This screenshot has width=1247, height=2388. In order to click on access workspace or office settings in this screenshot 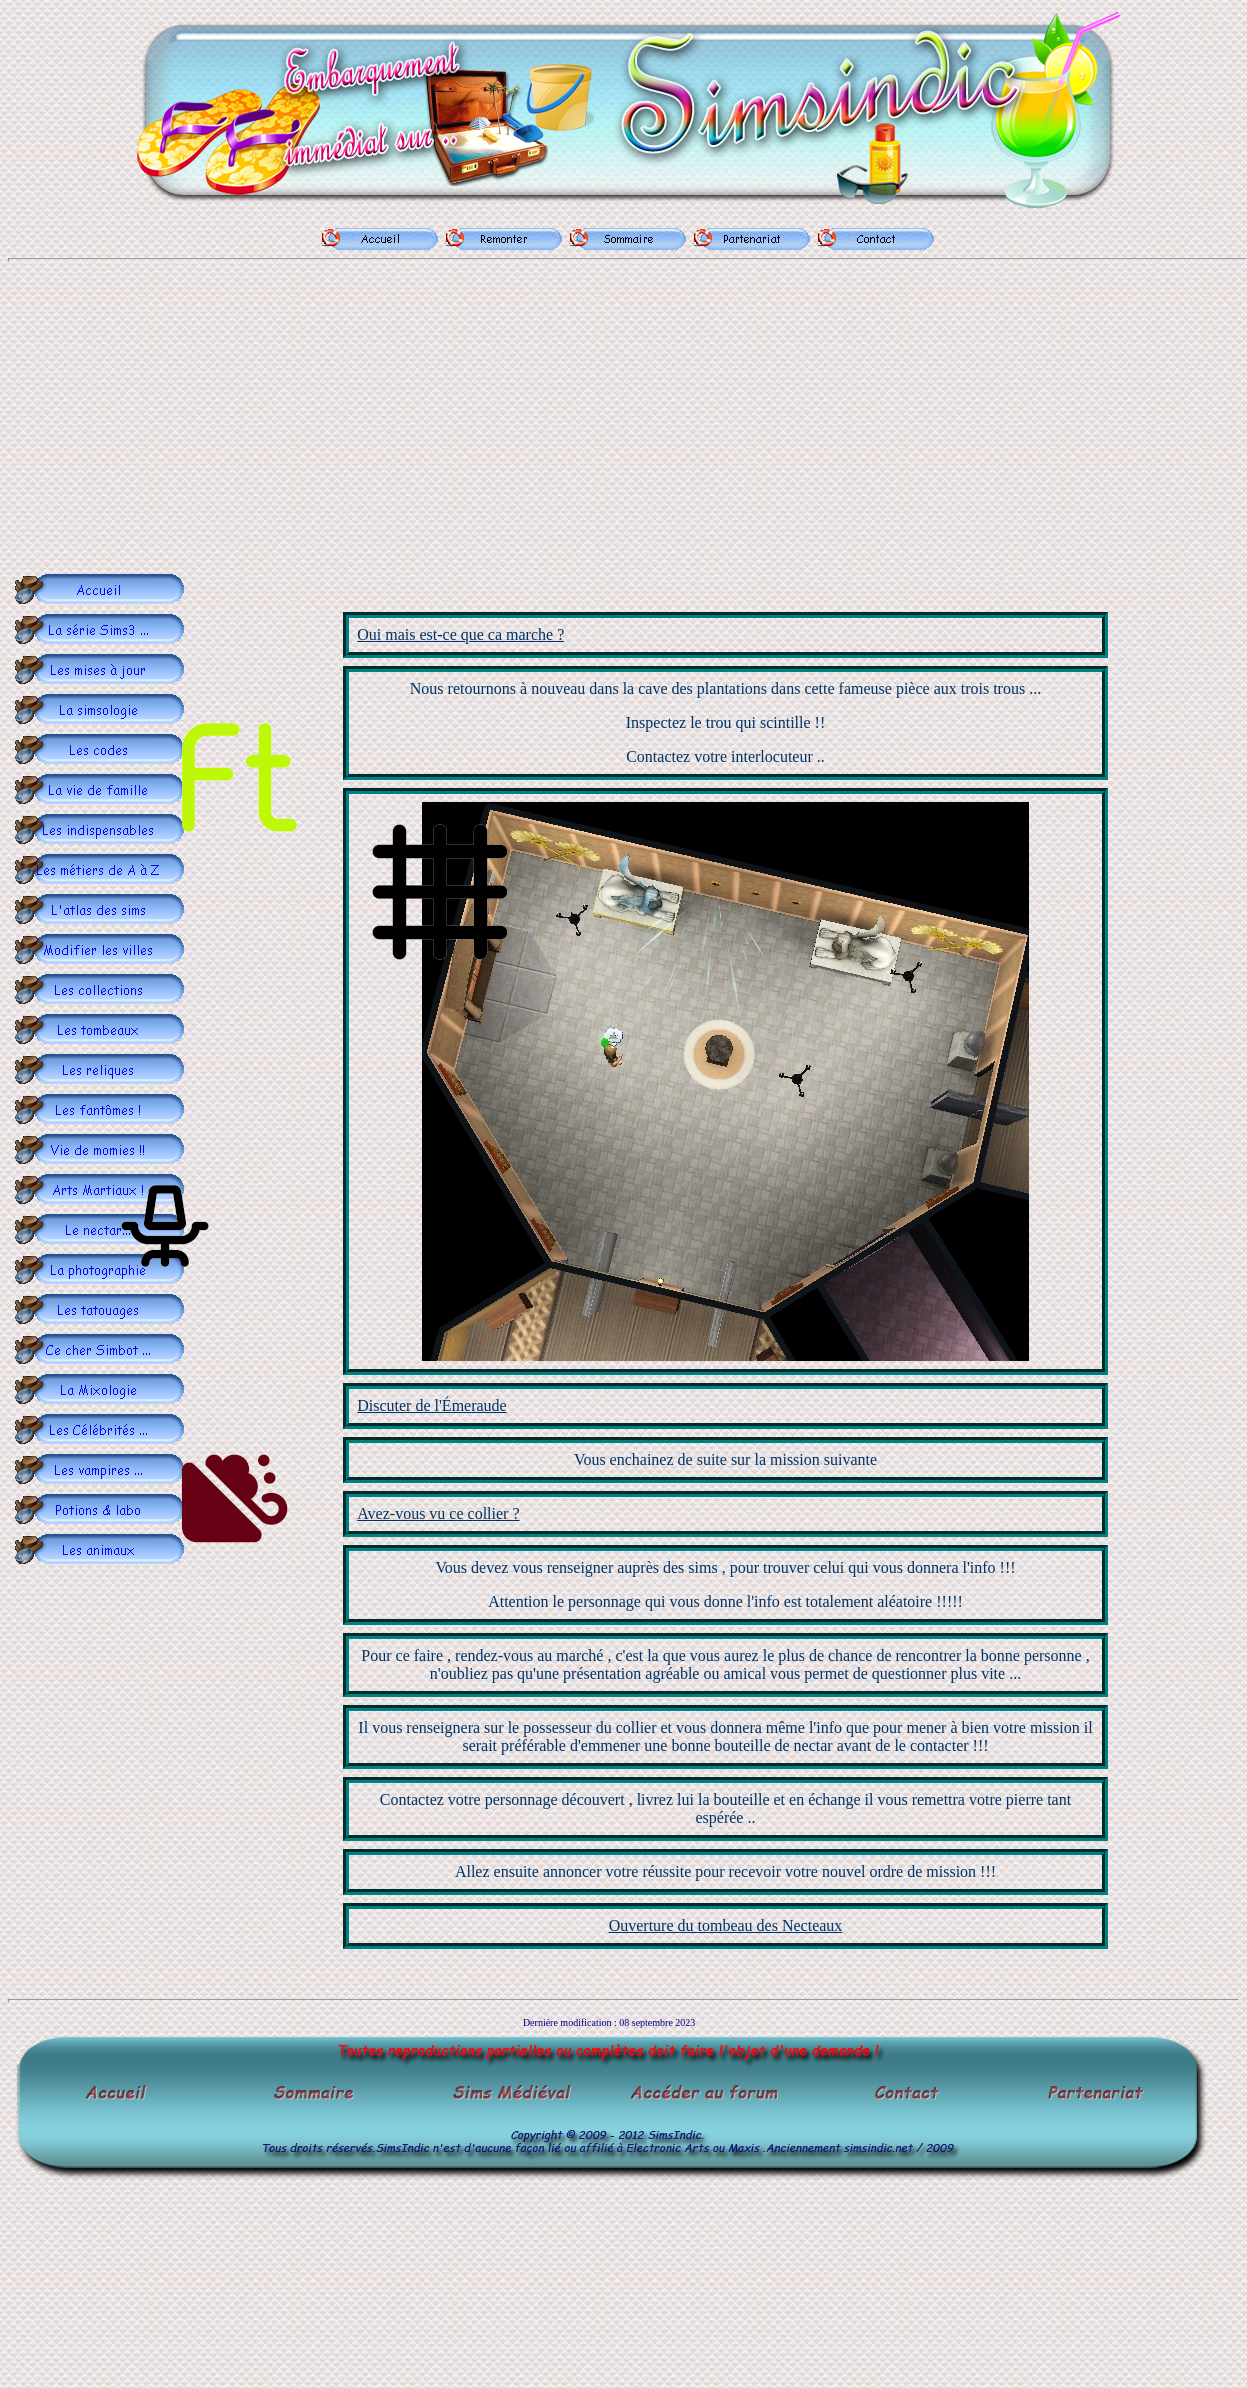, I will do `click(165, 1226)`.